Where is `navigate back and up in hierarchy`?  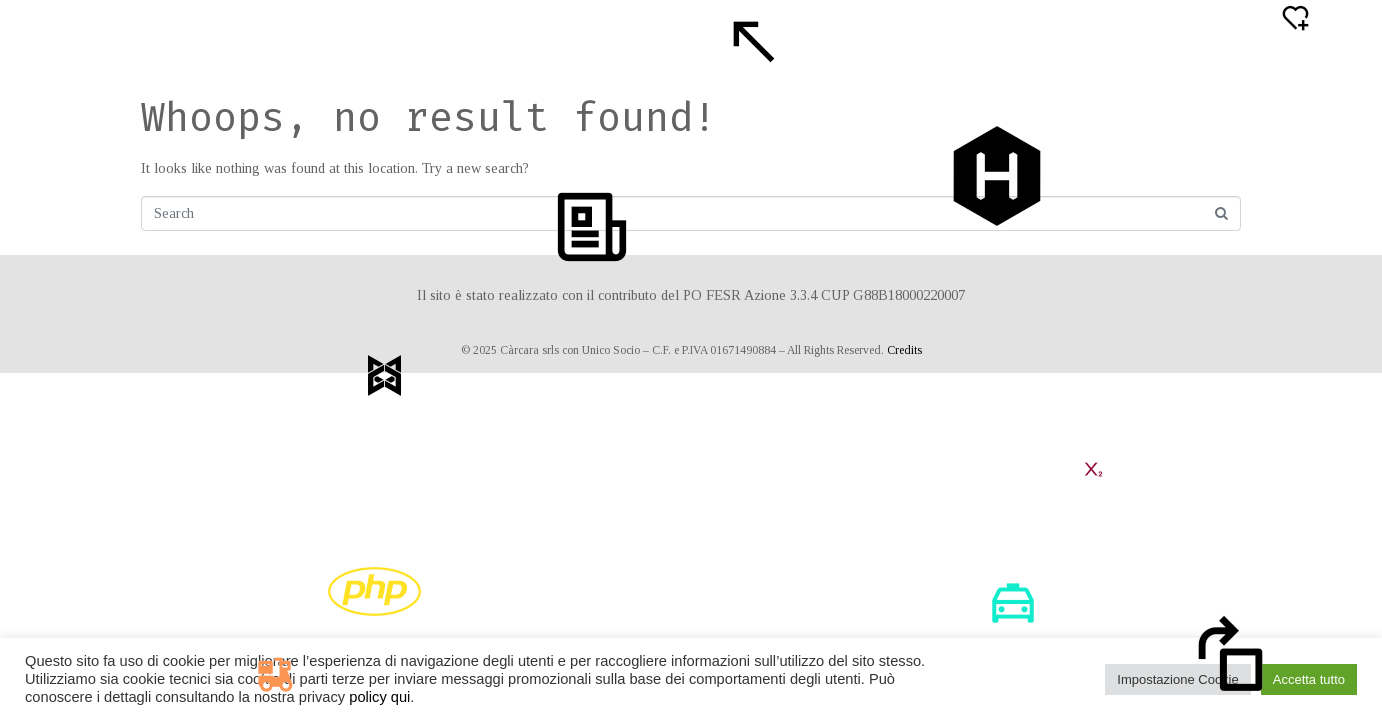
navigate back and up in hierarchy is located at coordinates (753, 41).